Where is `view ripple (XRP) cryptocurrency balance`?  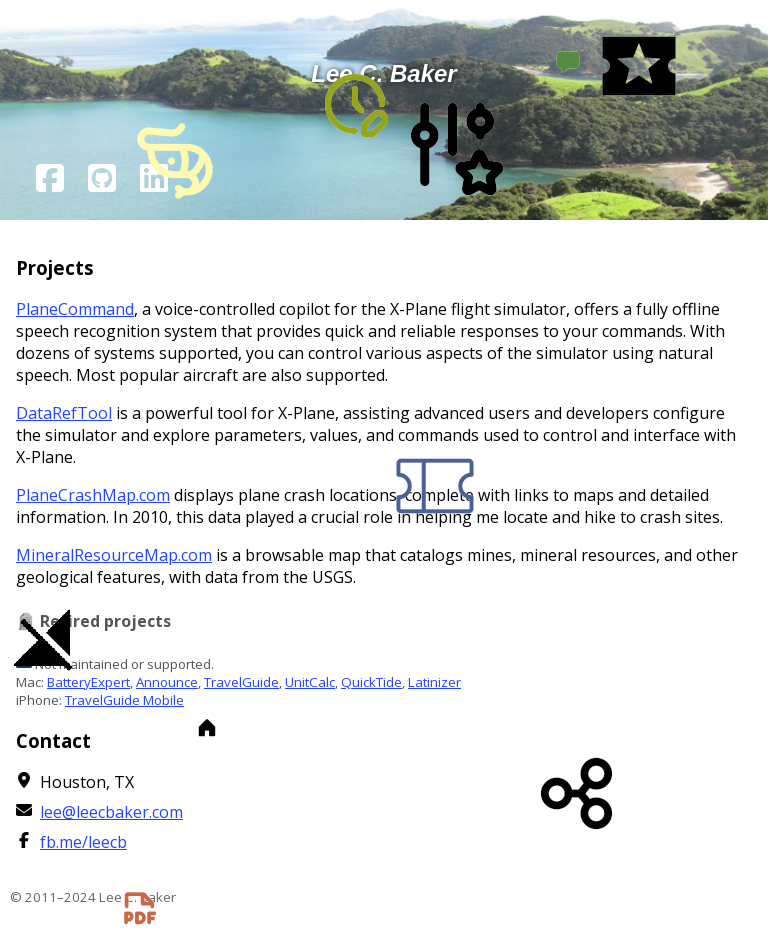 view ripple (XRP) cryptocurrency balance is located at coordinates (576, 793).